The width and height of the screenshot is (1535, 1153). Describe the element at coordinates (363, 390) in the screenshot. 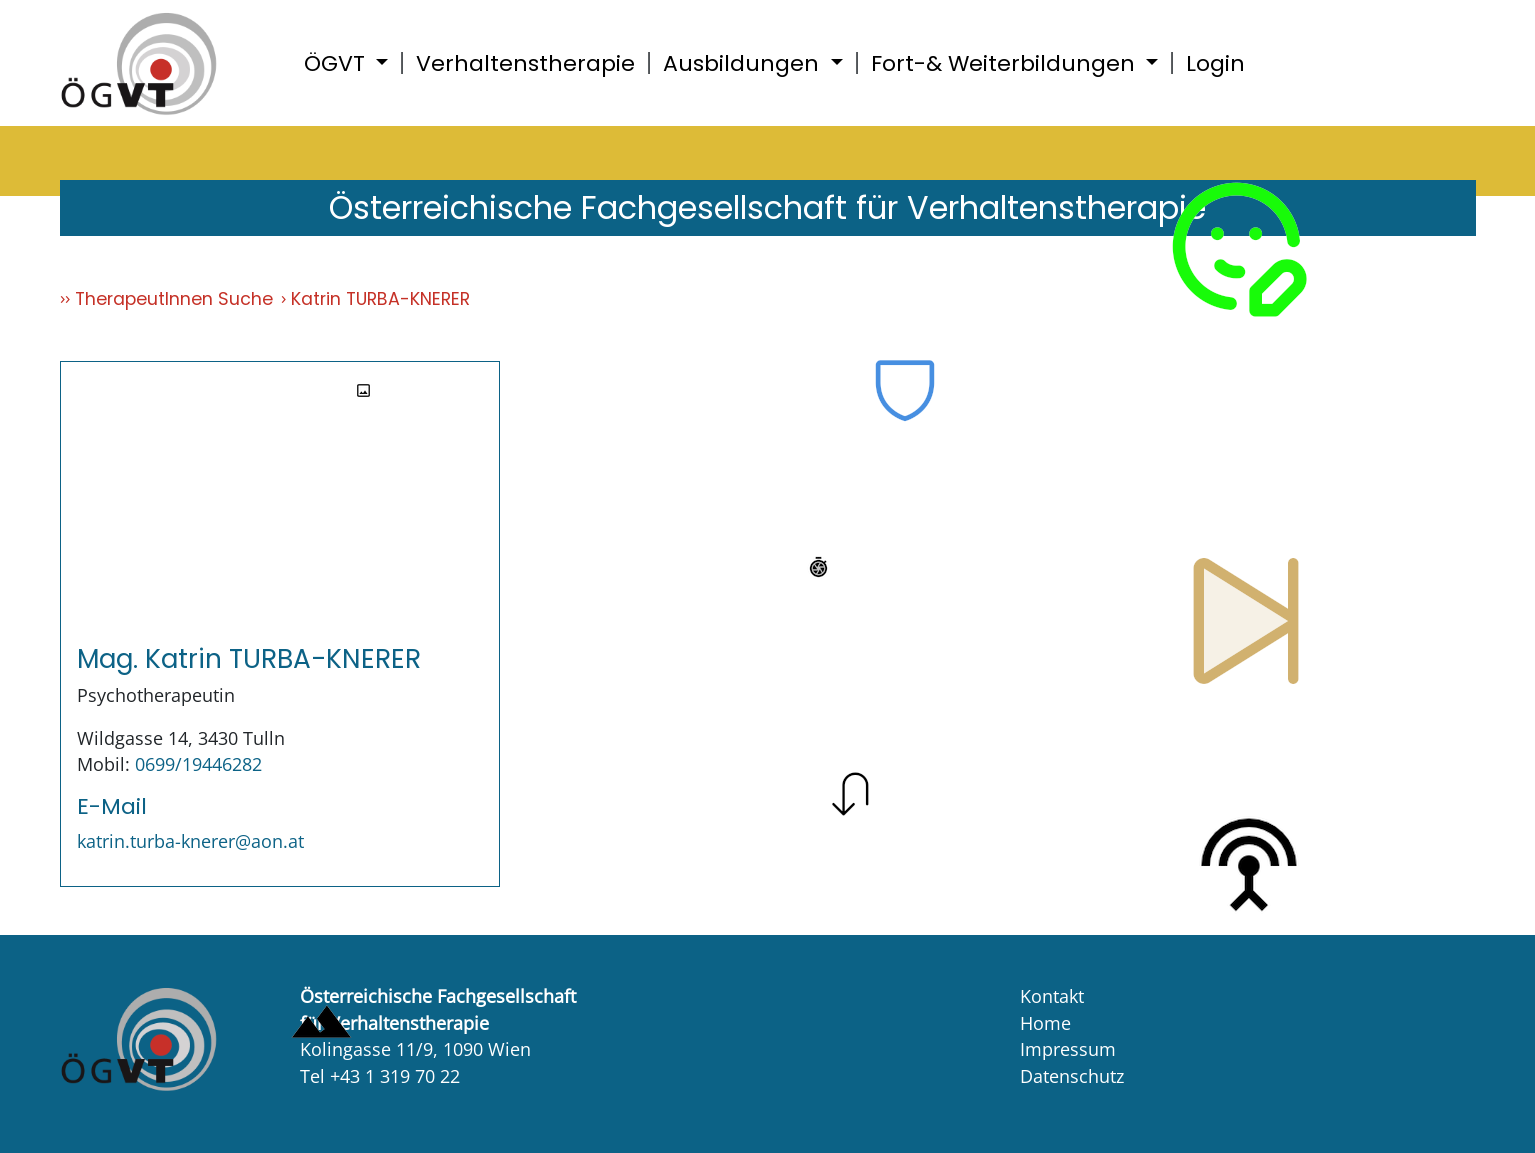

I see `view image or photo` at that location.